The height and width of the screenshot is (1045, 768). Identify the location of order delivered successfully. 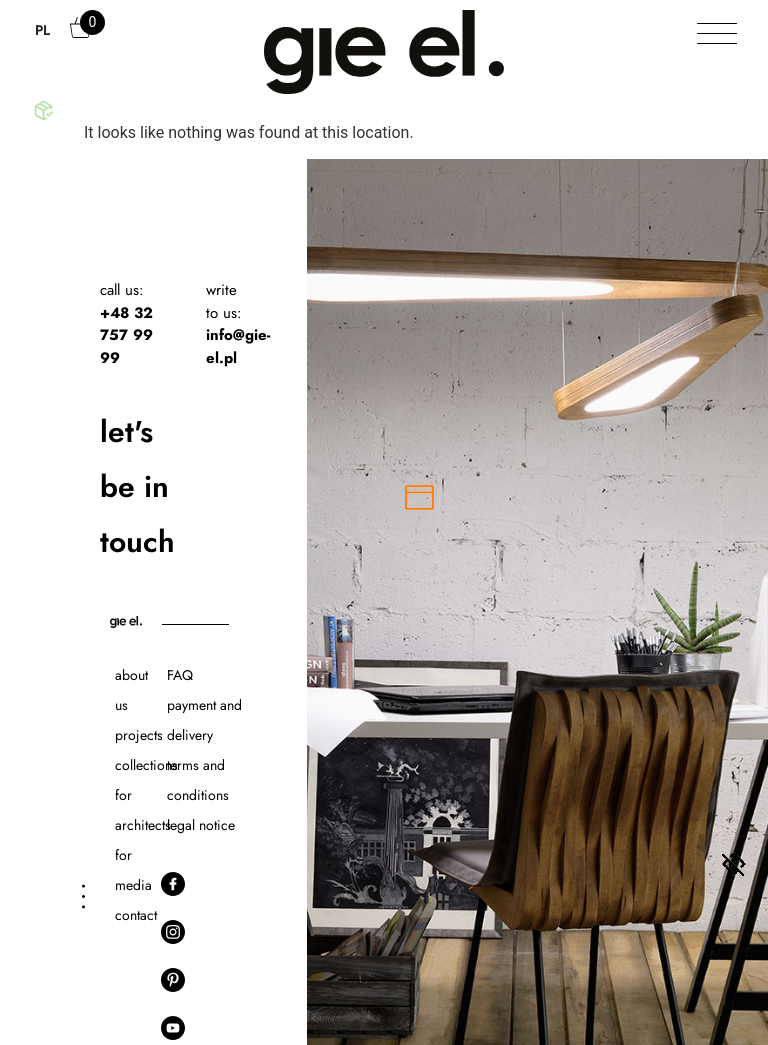
(43, 110).